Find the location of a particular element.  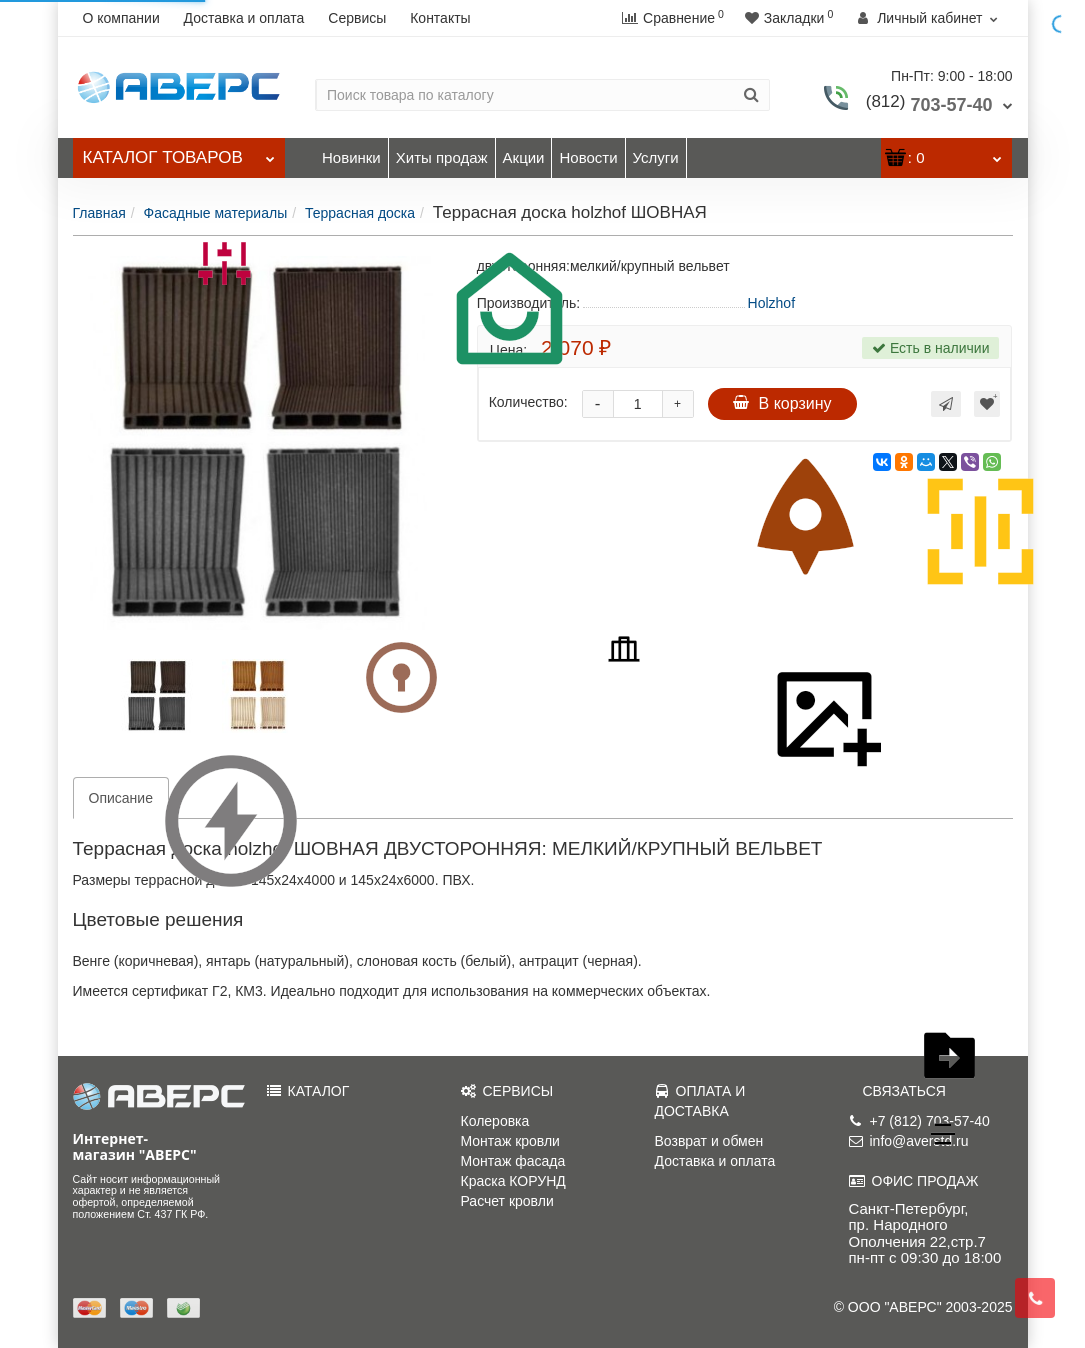

return to home screen is located at coordinates (509, 311).